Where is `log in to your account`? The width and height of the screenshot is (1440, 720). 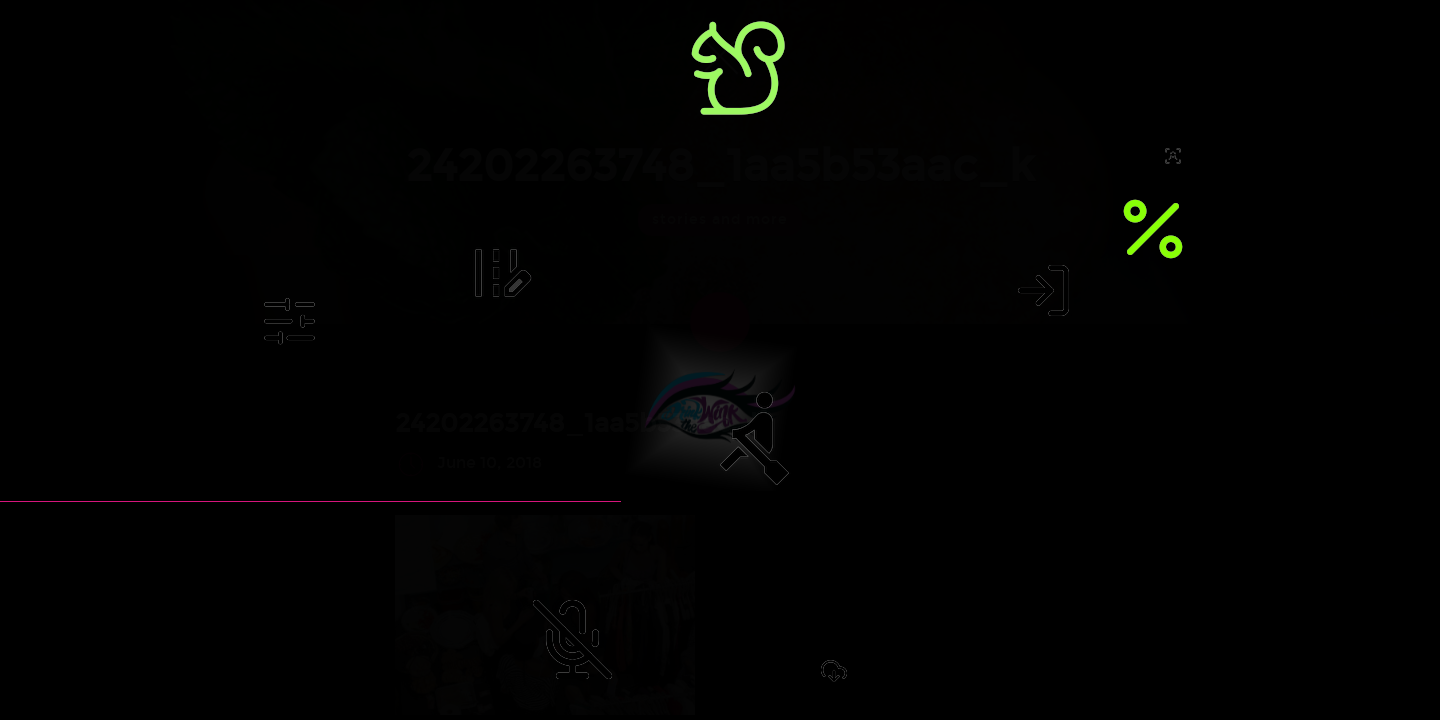 log in to your account is located at coordinates (1043, 290).